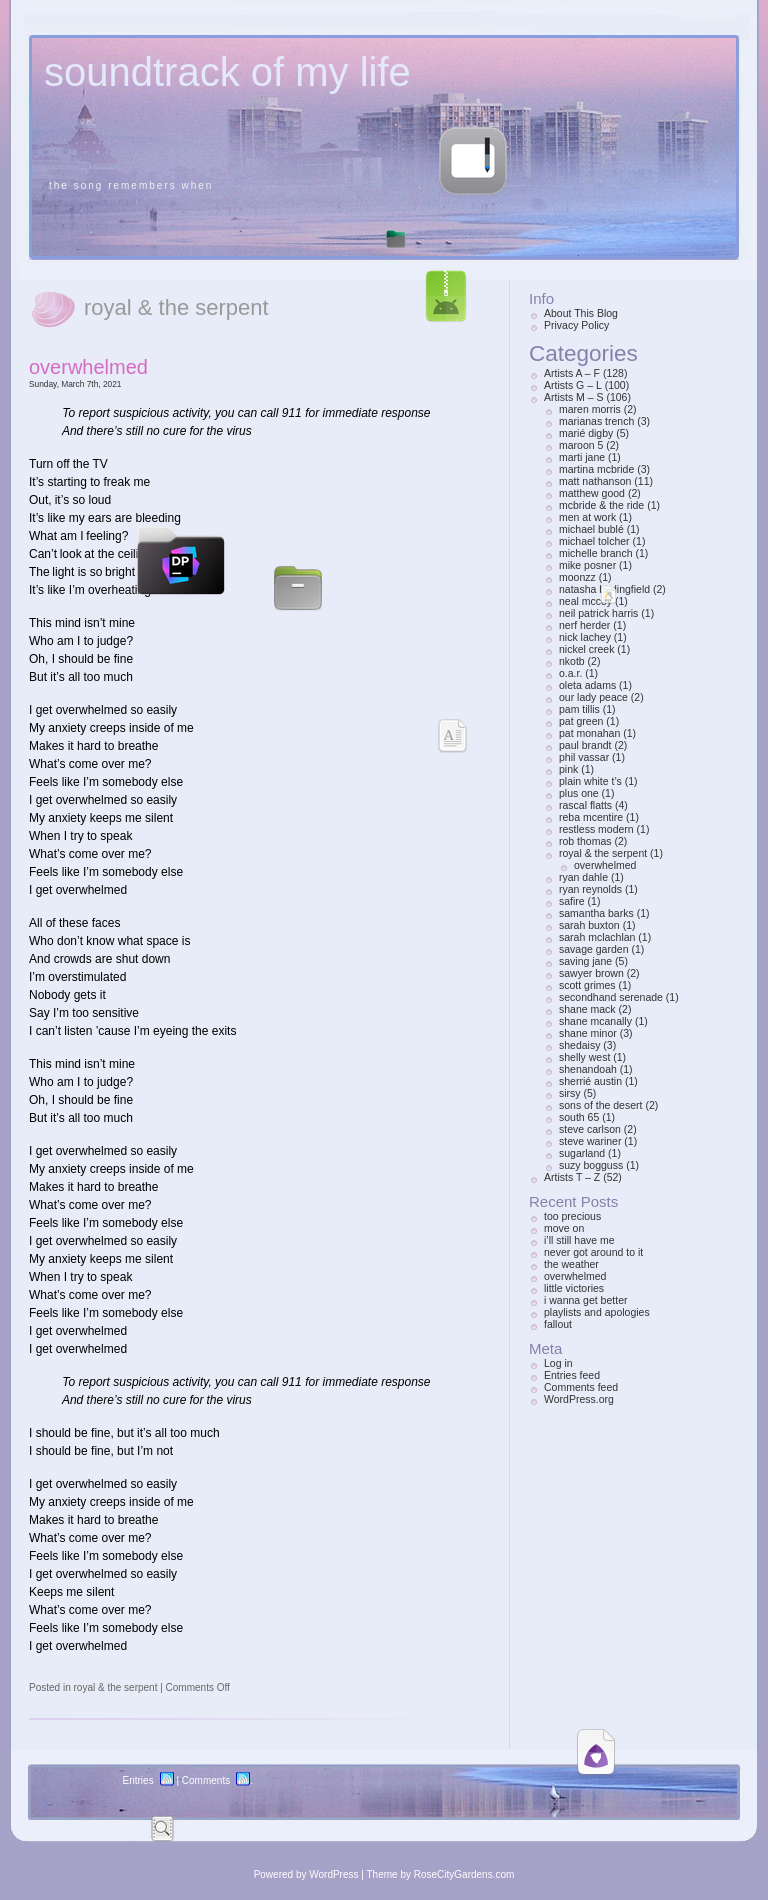 The image size is (768, 1900). I want to click on open gnome logs application, so click(162, 1828).